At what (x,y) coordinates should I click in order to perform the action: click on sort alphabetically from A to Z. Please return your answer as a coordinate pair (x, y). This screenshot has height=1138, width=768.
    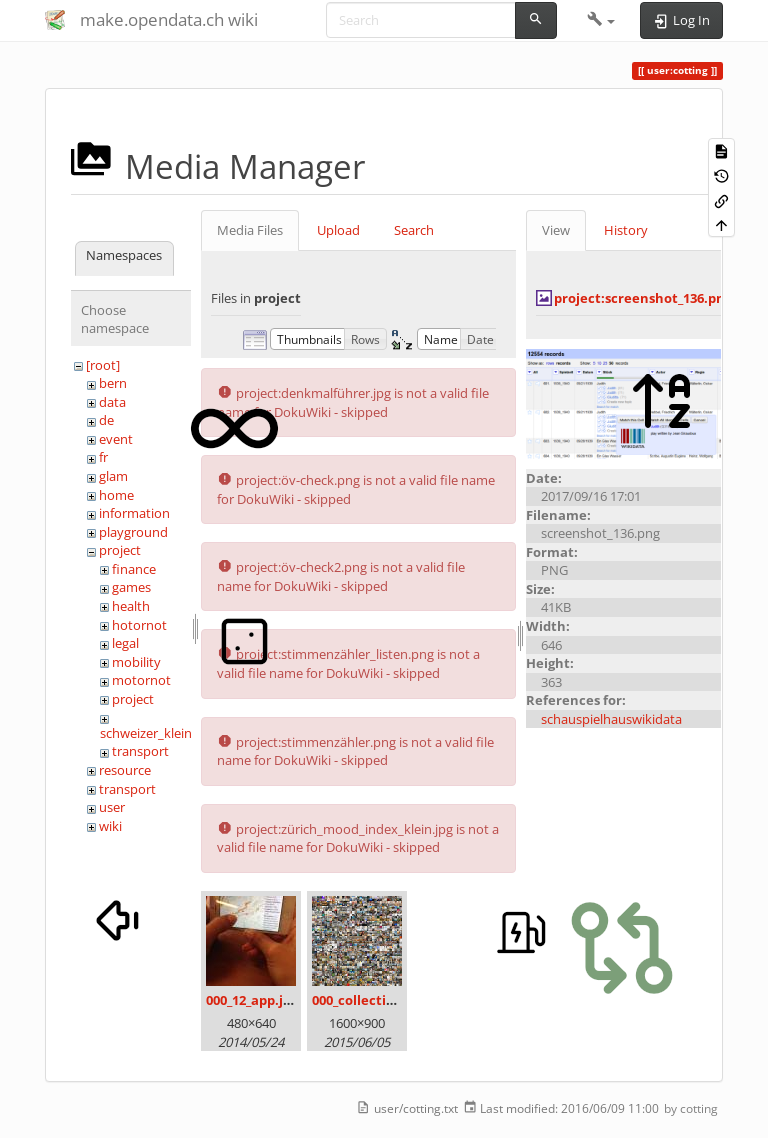
    Looking at the image, I should click on (663, 401).